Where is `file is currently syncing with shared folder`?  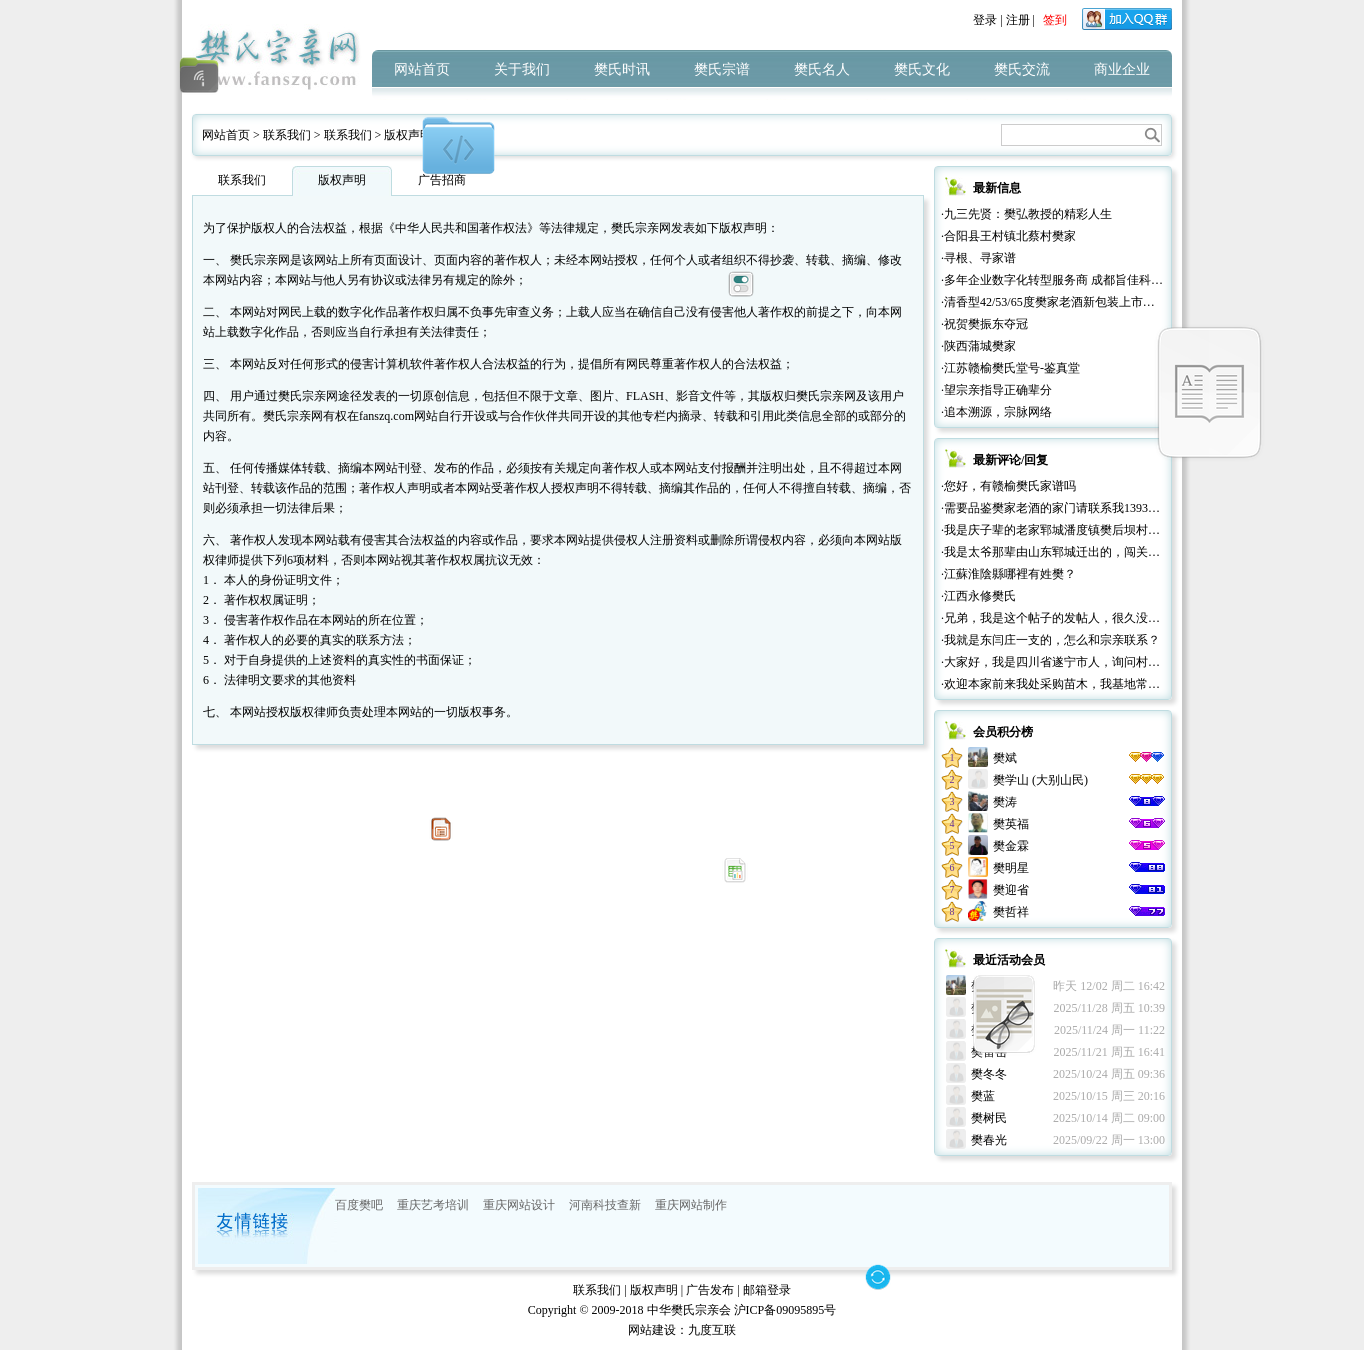
file is currently syncing with shared folder is located at coordinates (878, 1277).